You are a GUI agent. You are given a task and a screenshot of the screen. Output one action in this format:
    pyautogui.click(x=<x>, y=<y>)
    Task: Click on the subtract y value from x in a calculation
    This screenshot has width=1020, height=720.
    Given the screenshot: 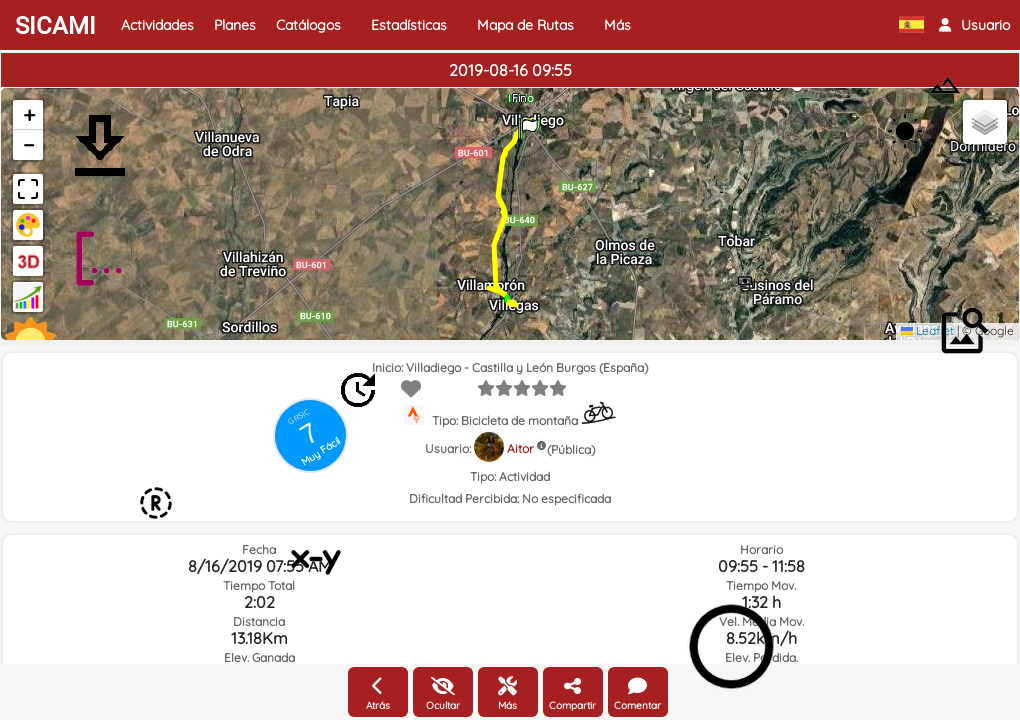 What is the action you would take?
    pyautogui.click(x=316, y=559)
    